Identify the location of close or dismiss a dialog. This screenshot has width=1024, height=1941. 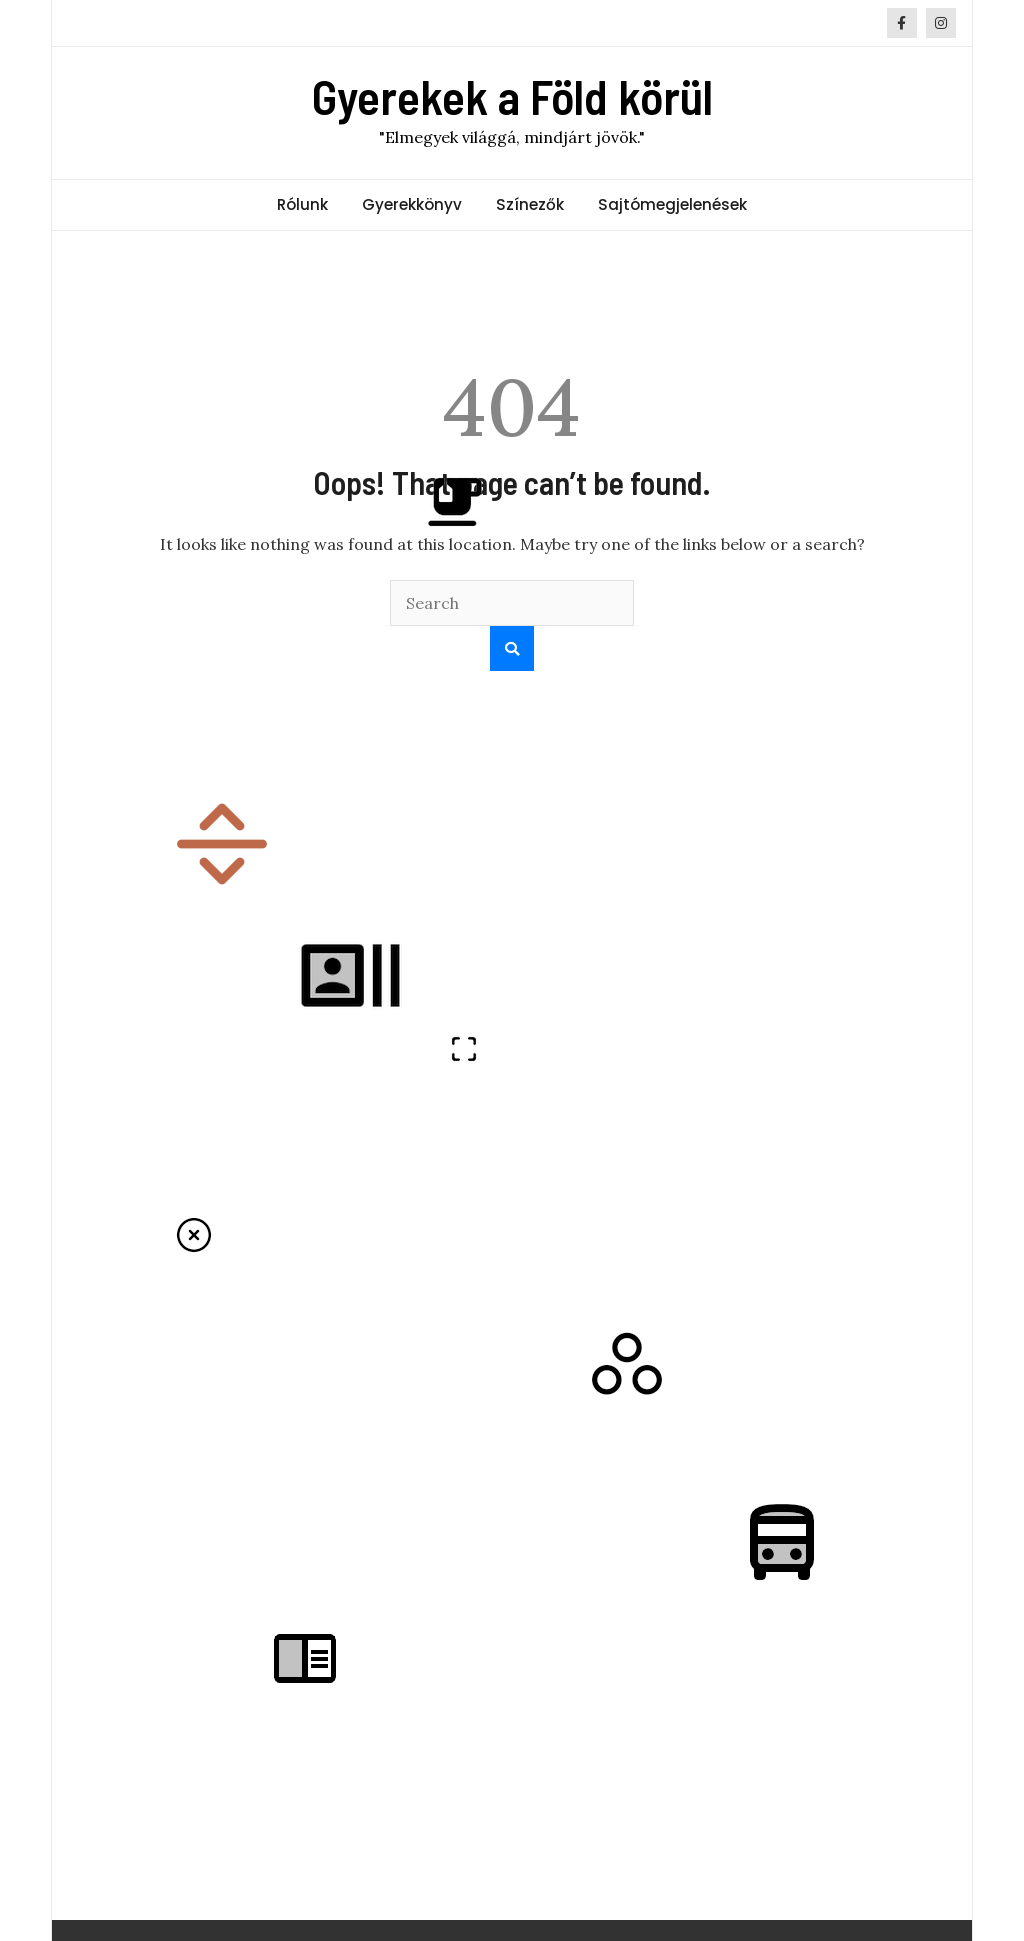
(194, 1235).